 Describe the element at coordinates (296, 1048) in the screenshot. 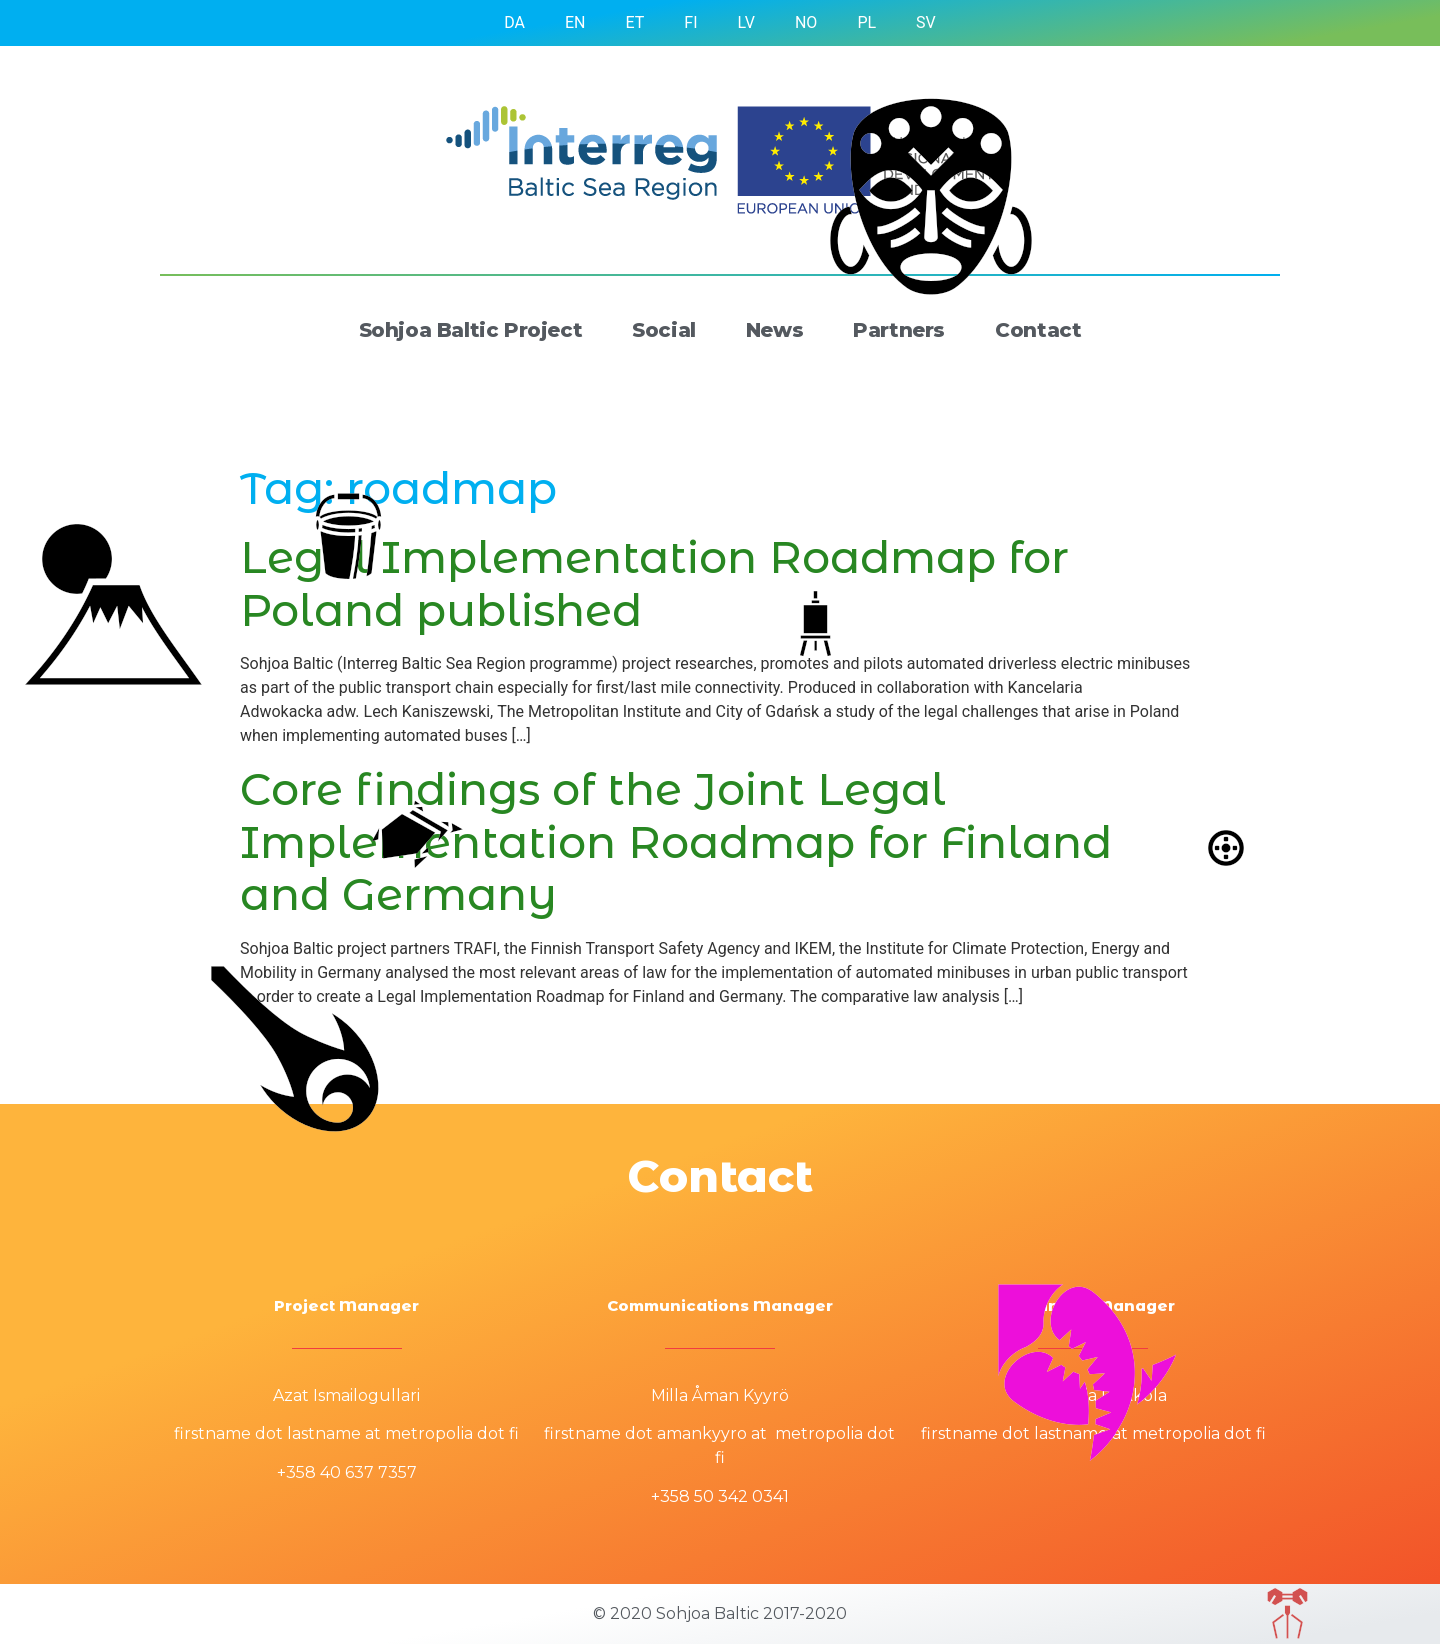

I see `cast a fire spell or ability` at that location.